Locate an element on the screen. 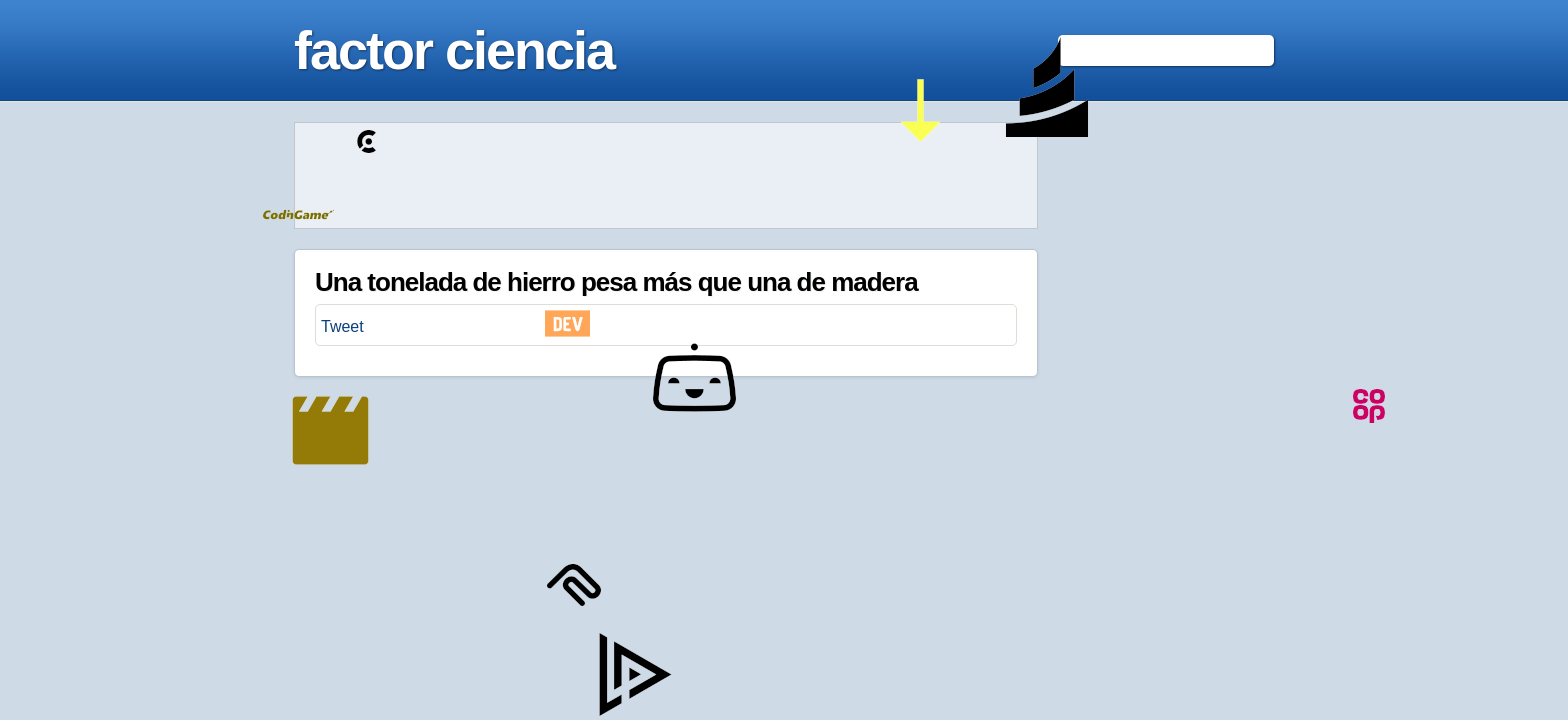  co-op brand logo is located at coordinates (1369, 406).